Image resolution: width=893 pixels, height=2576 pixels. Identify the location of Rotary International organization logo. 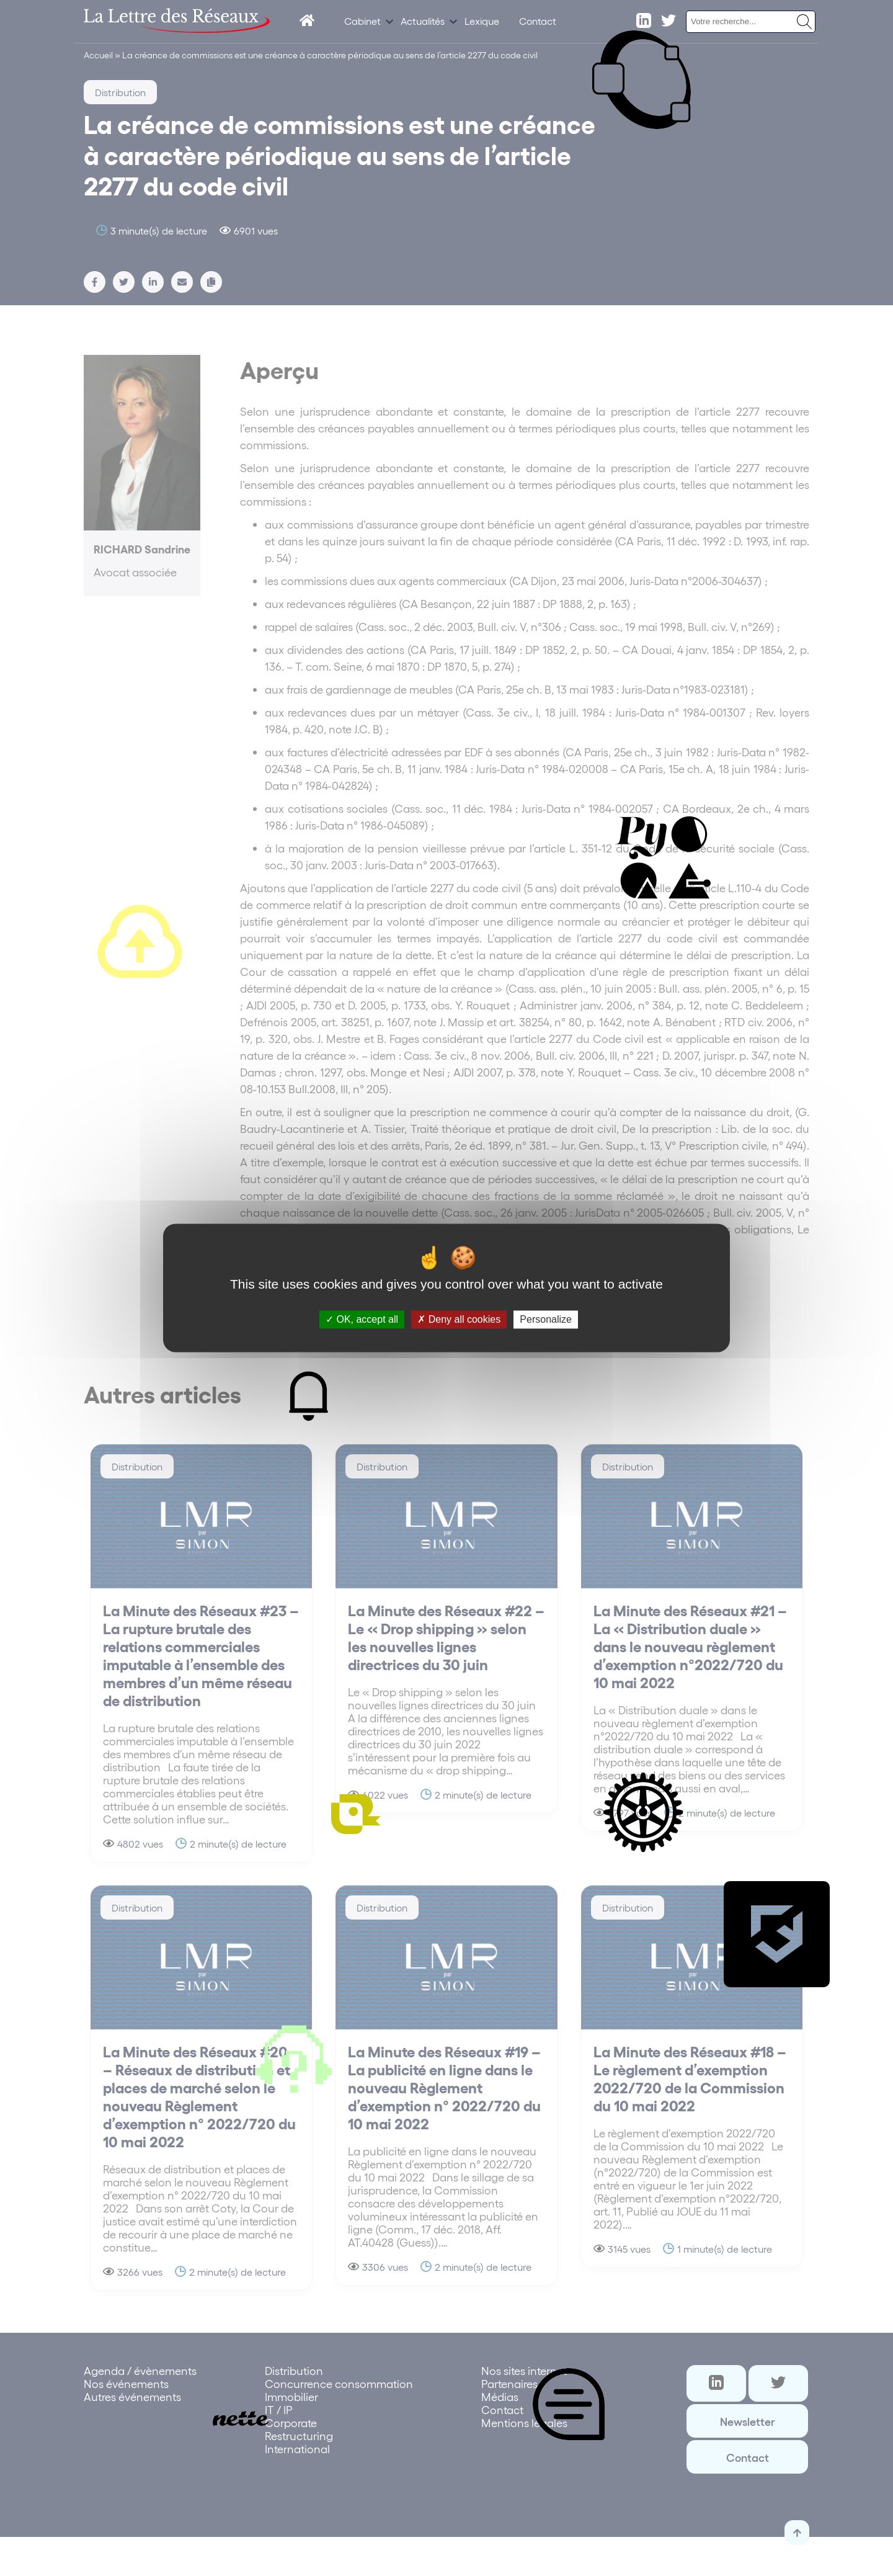
(643, 1812).